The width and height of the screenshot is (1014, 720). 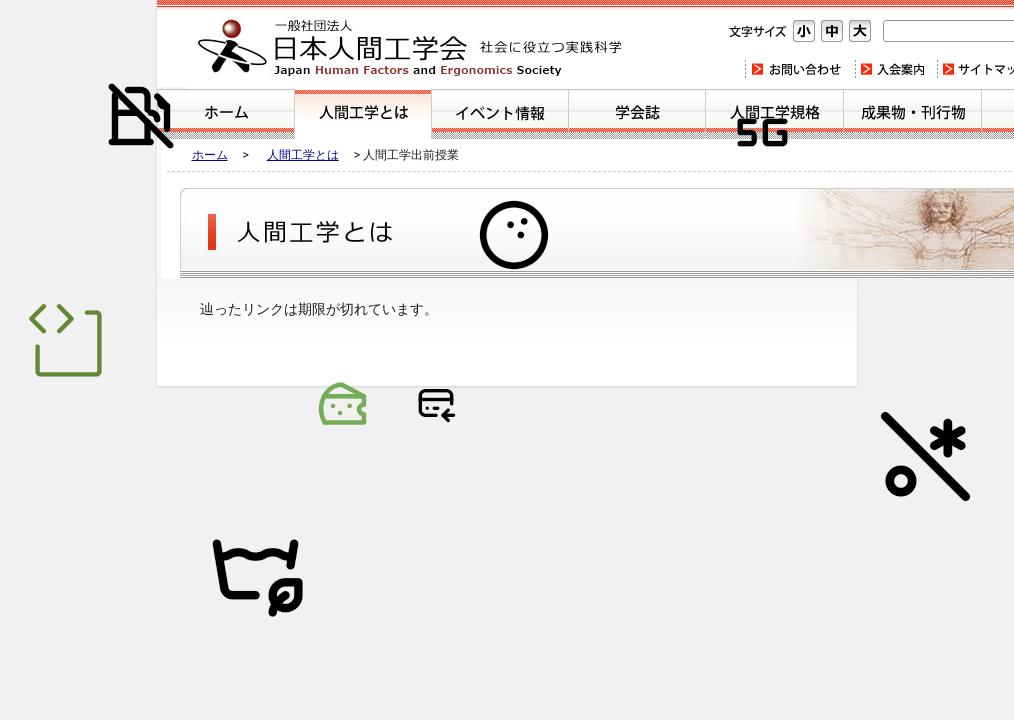 What do you see at coordinates (925, 456) in the screenshot?
I see `disable regular expression search` at bounding box center [925, 456].